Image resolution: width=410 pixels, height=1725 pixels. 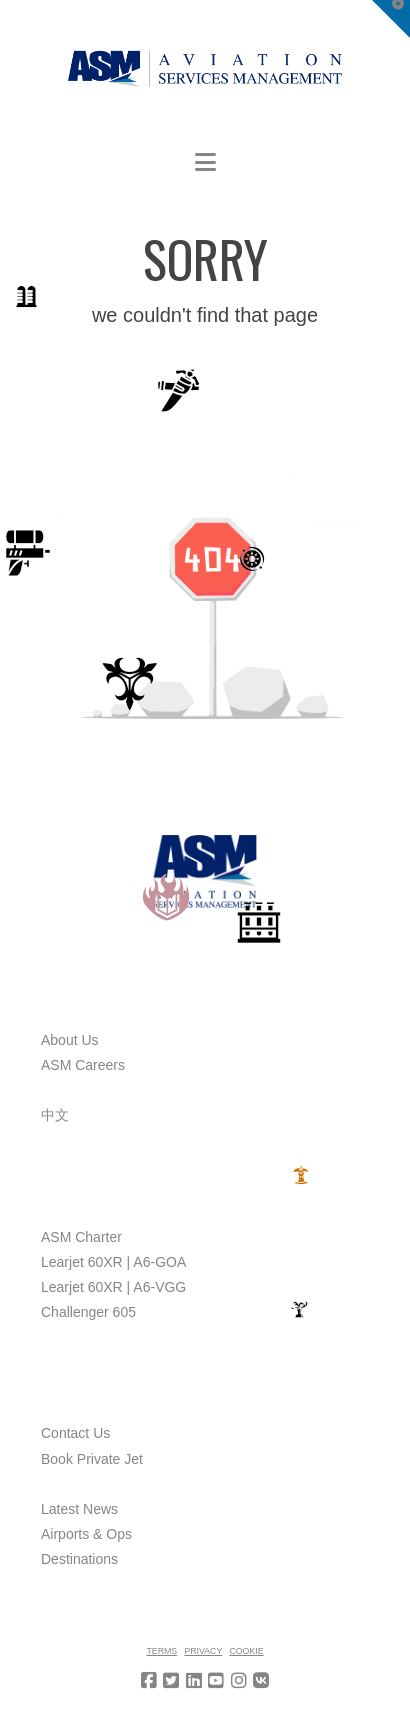 I want to click on destroy or permanently delete a document, so click(x=166, y=897).